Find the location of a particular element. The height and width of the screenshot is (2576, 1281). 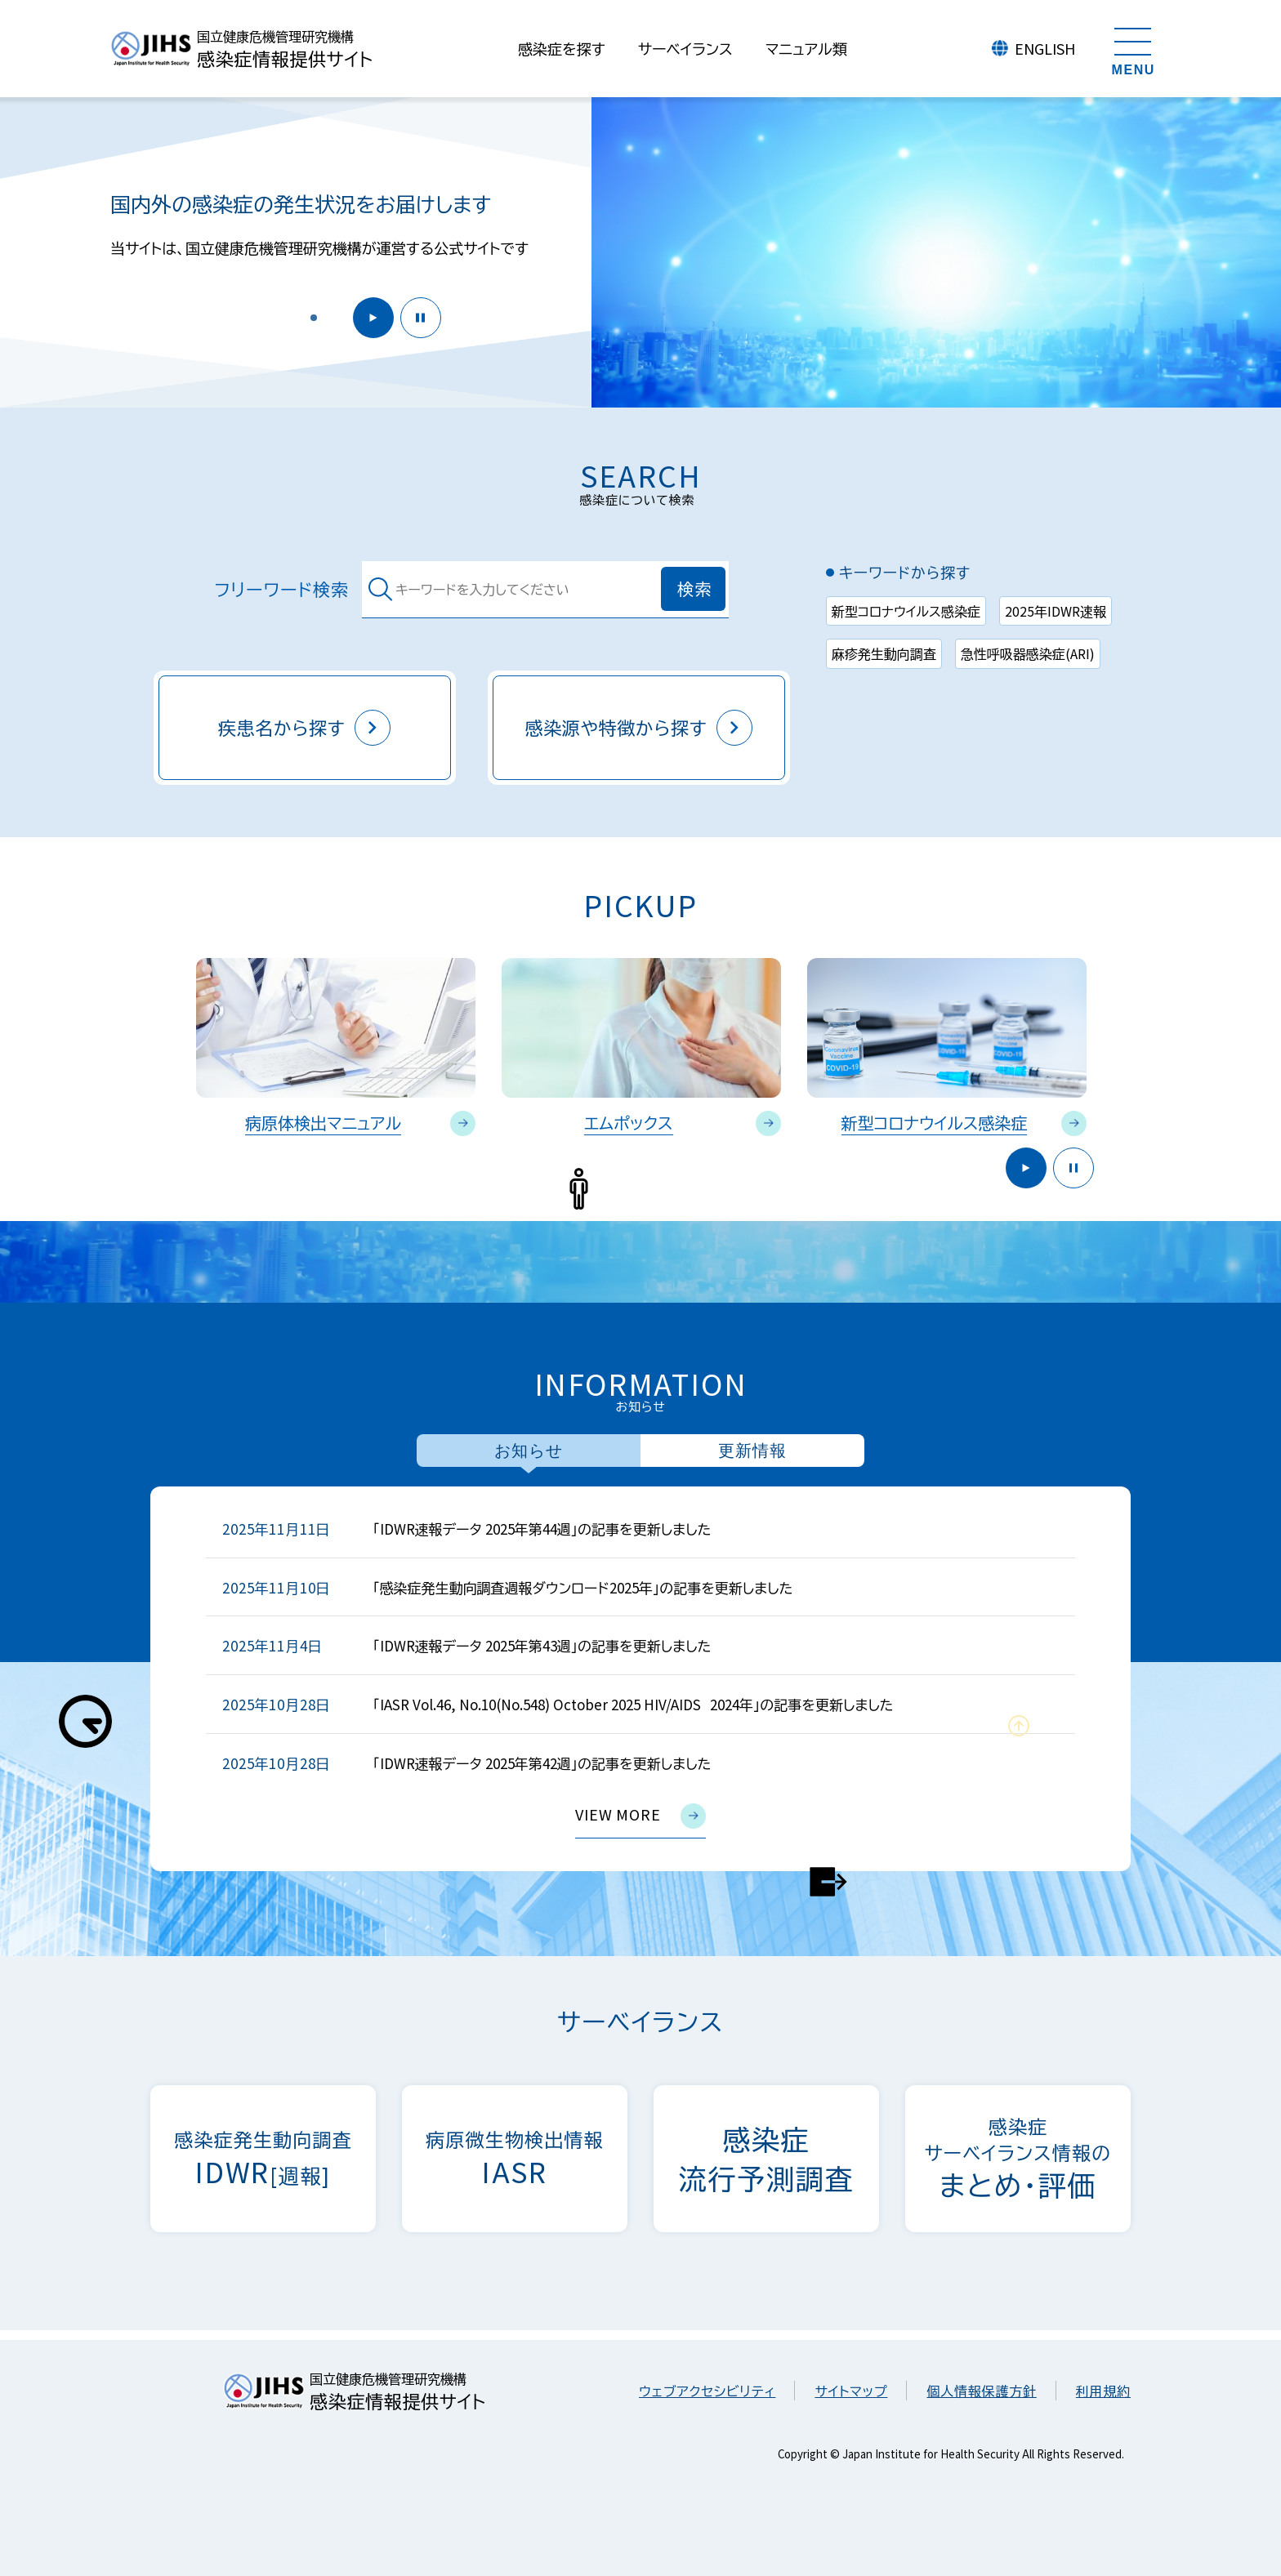

view male user profile is located at coordinates (578, 1188).